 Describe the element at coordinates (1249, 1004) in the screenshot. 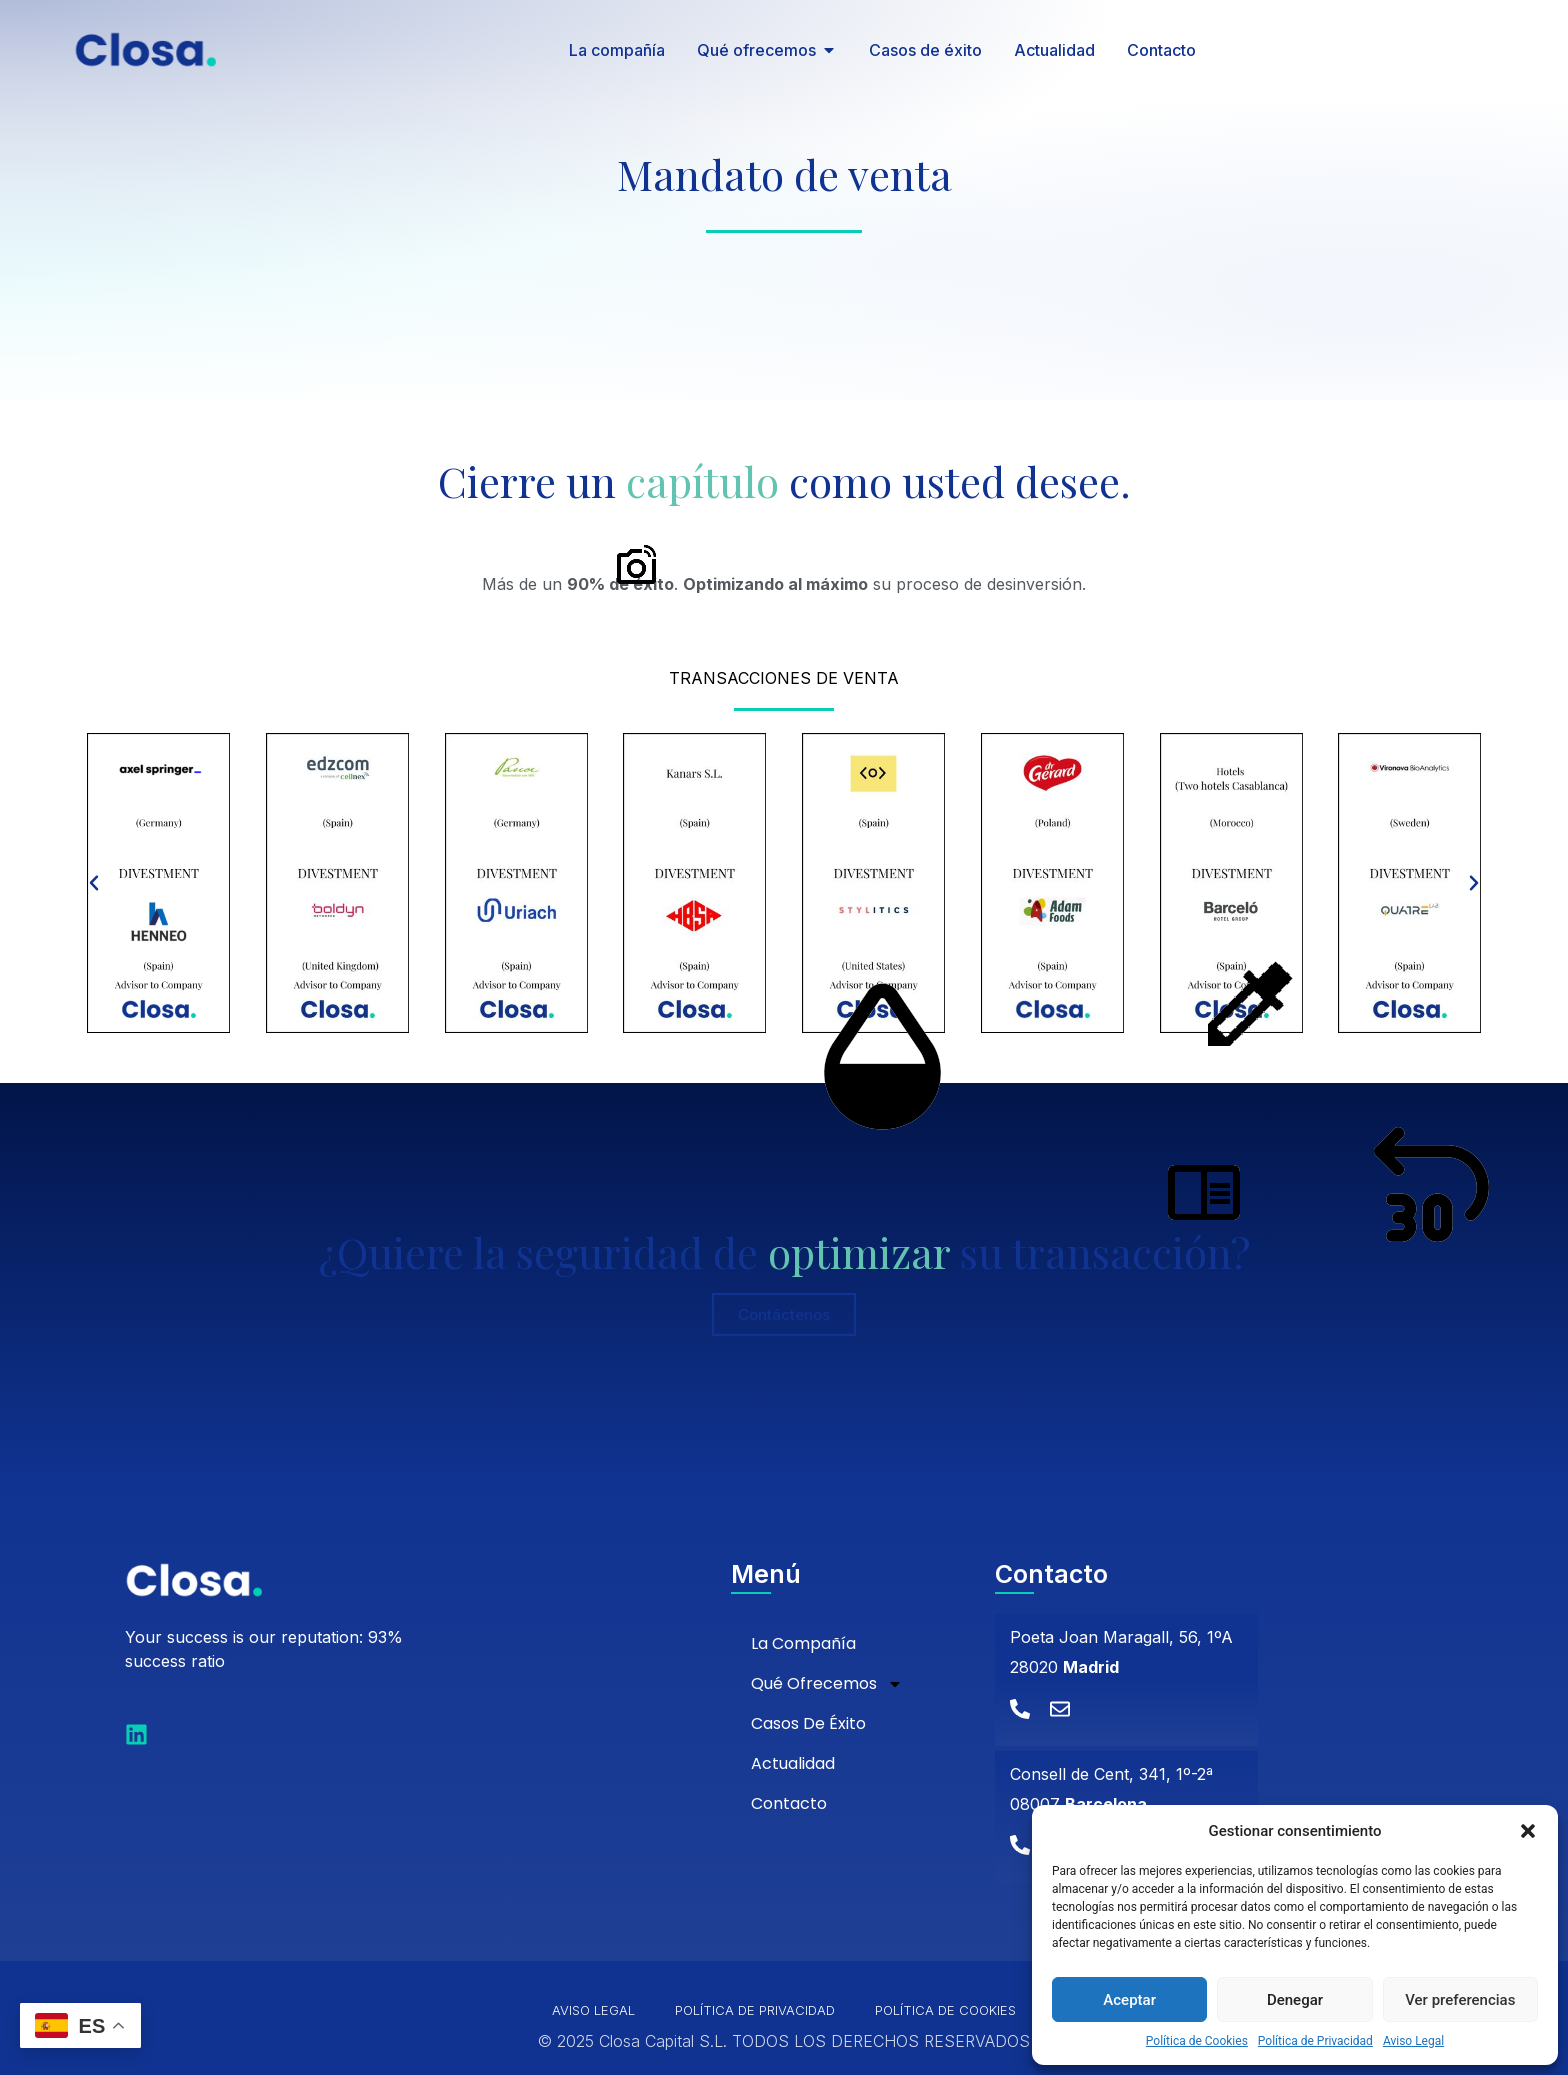

I see `pick a color from the image using the eyedropper tool` at that location.